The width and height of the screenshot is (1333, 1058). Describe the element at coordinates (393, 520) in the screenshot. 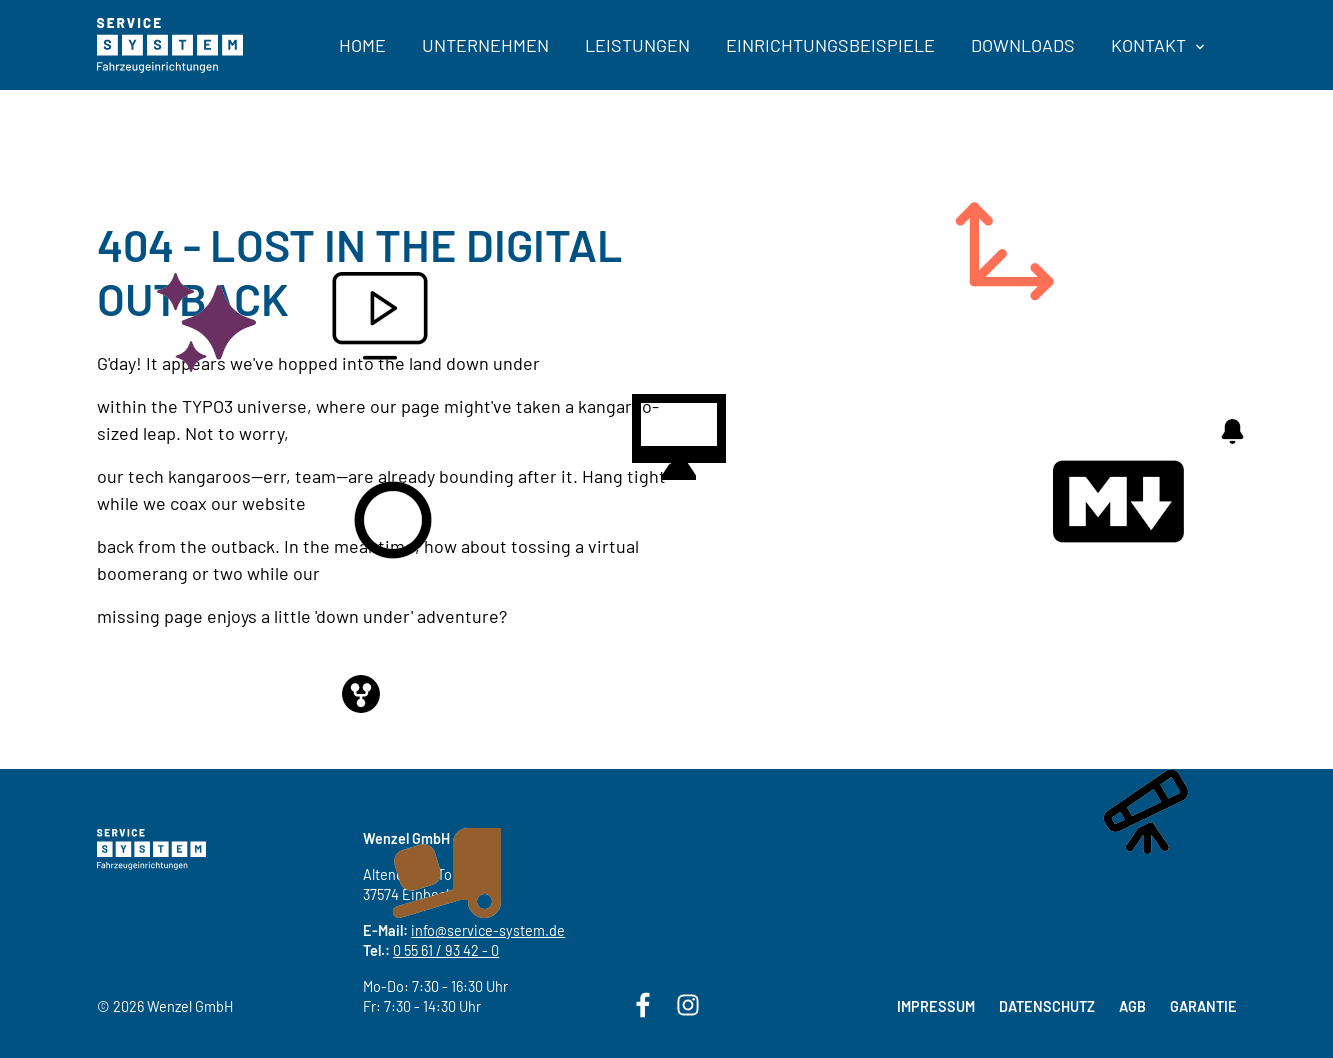

I see `indicates an unread or new item` at that location.